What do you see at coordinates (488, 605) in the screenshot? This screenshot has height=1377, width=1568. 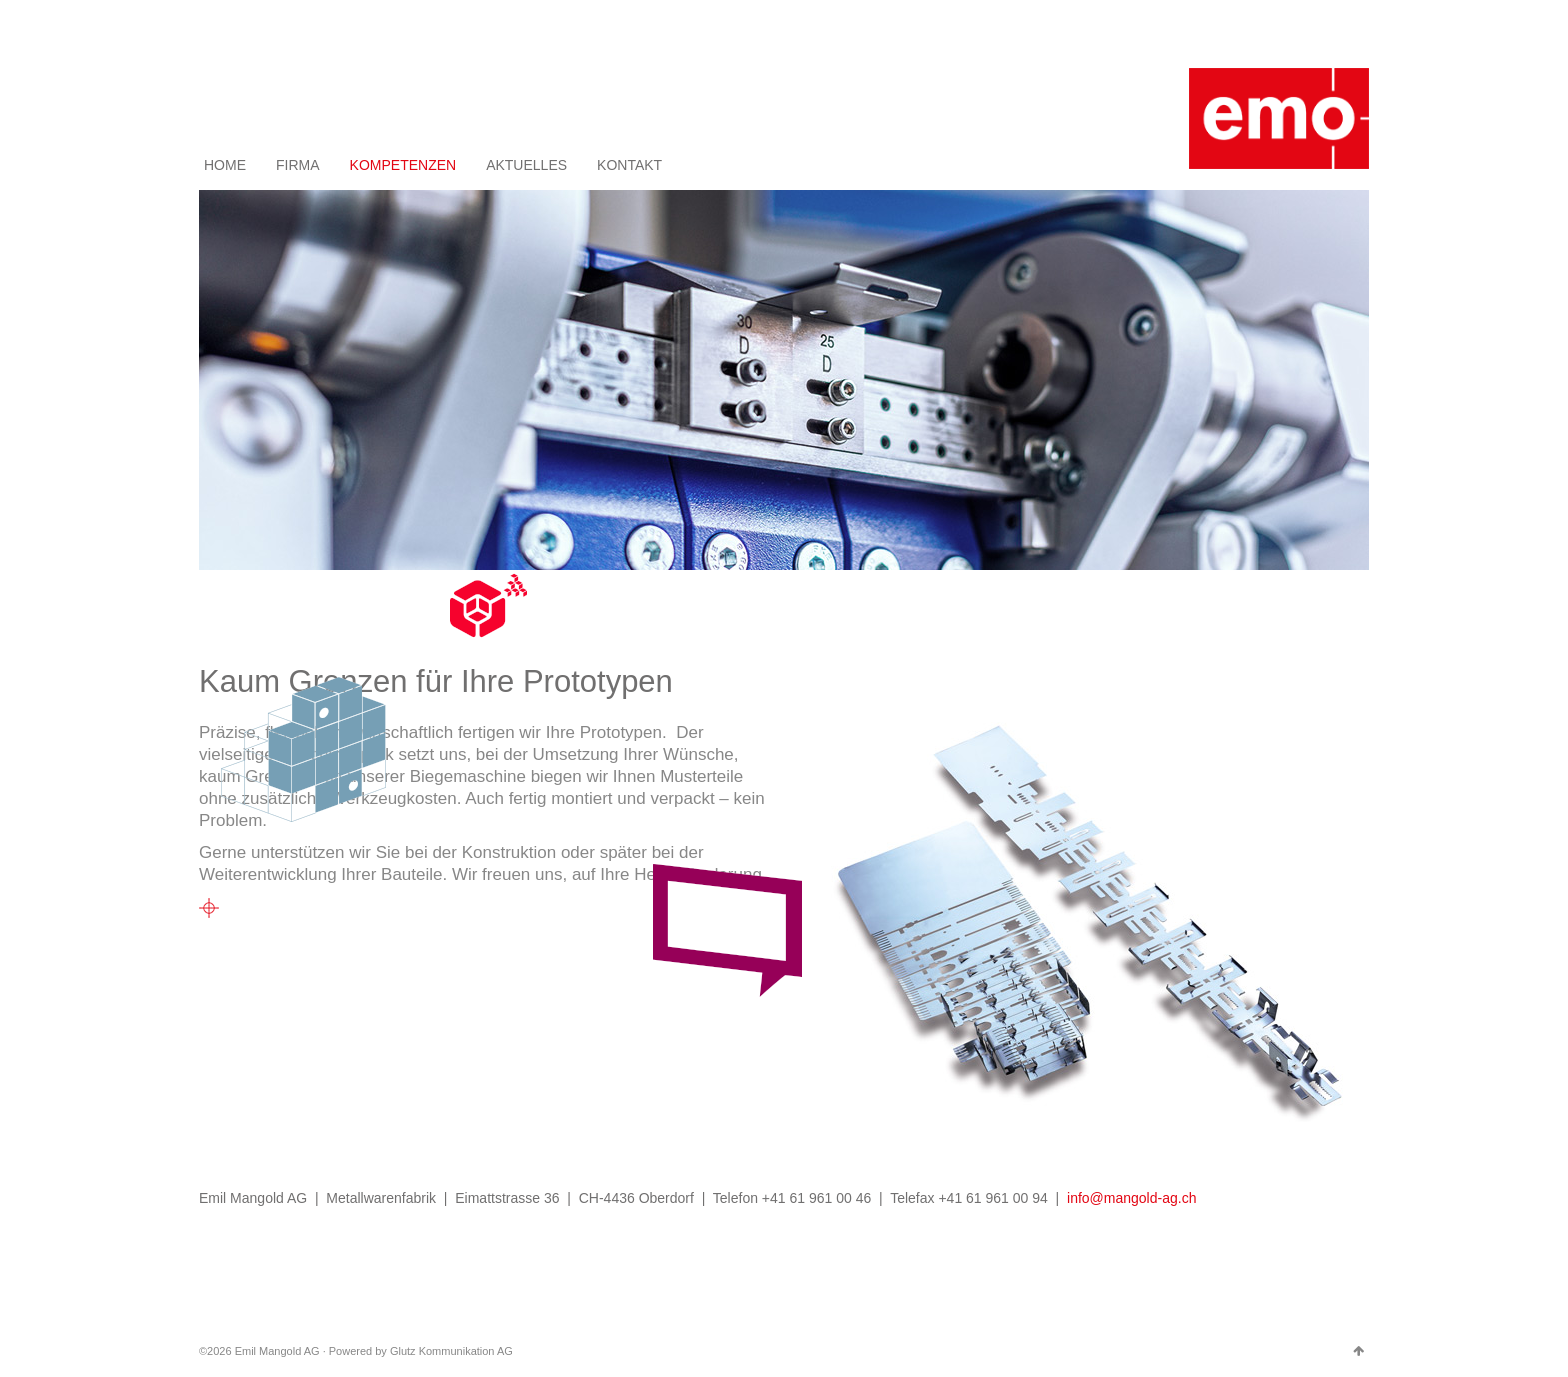 I see `kubespray project logo` at bounding box center [488, 605].